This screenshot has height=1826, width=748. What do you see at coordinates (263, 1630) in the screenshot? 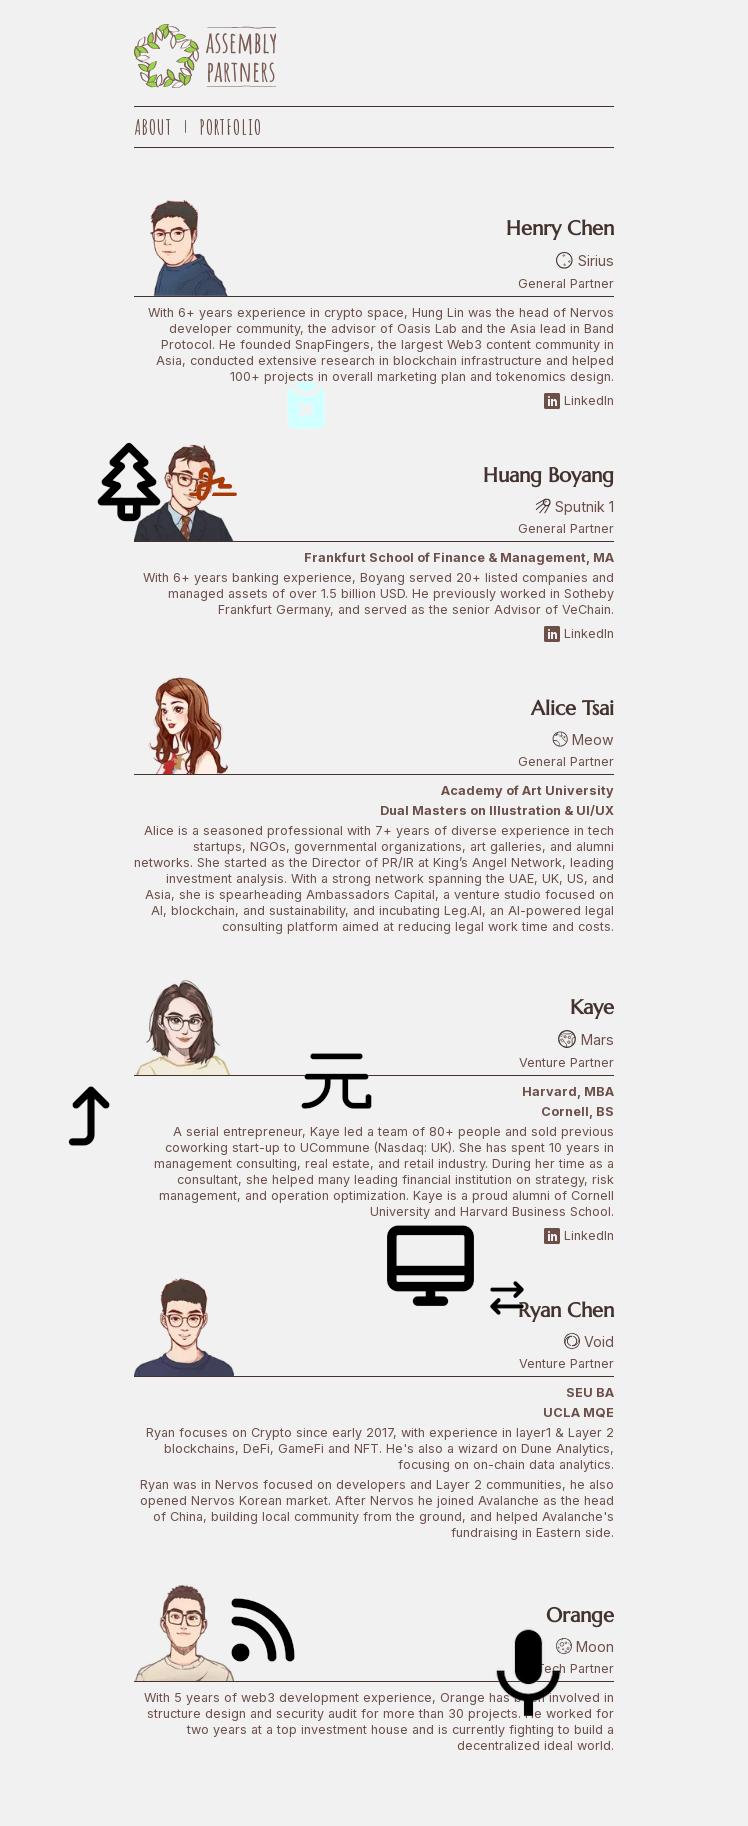
I see `subscribe to RSS feed` at bounding box center [263, 1630].